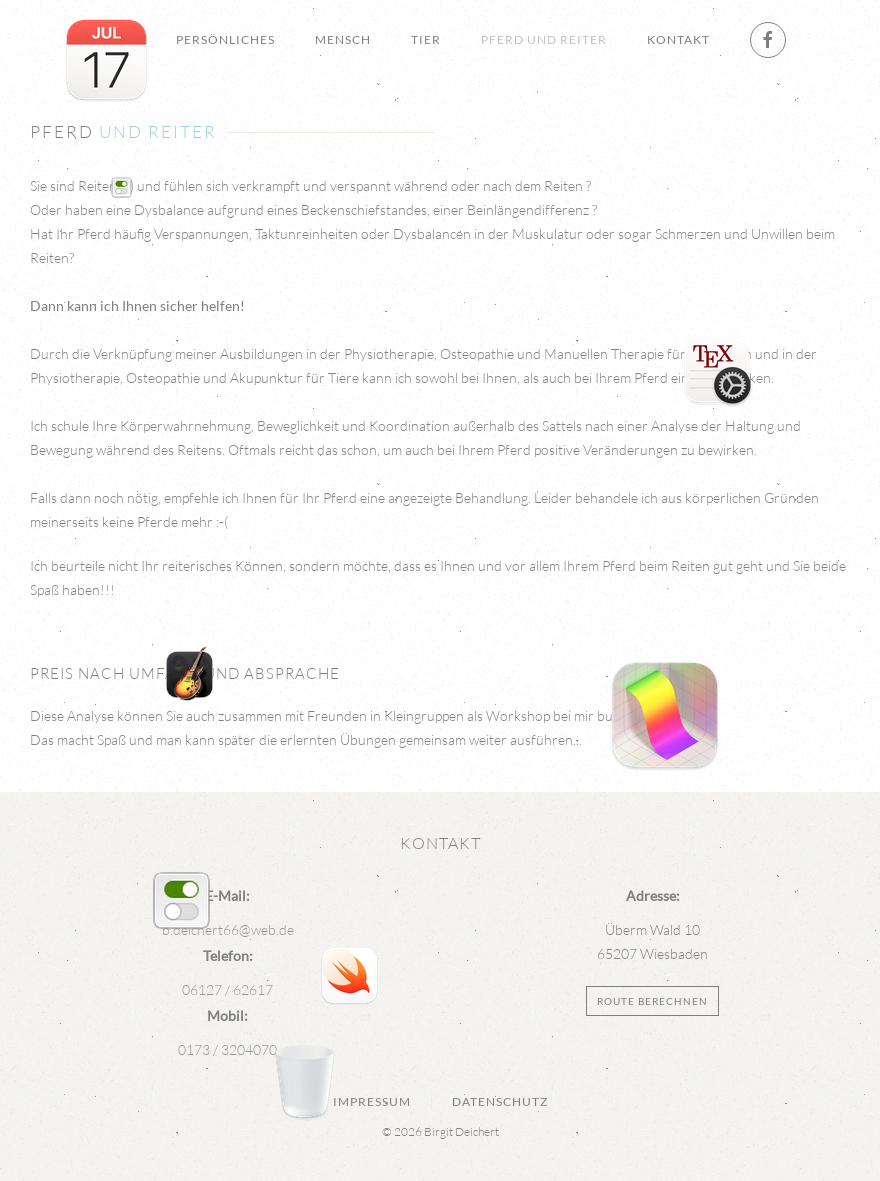 This screenshot has width=880, height=1181. I want to click on open Swift Playgrounds app, so click(349, 975).